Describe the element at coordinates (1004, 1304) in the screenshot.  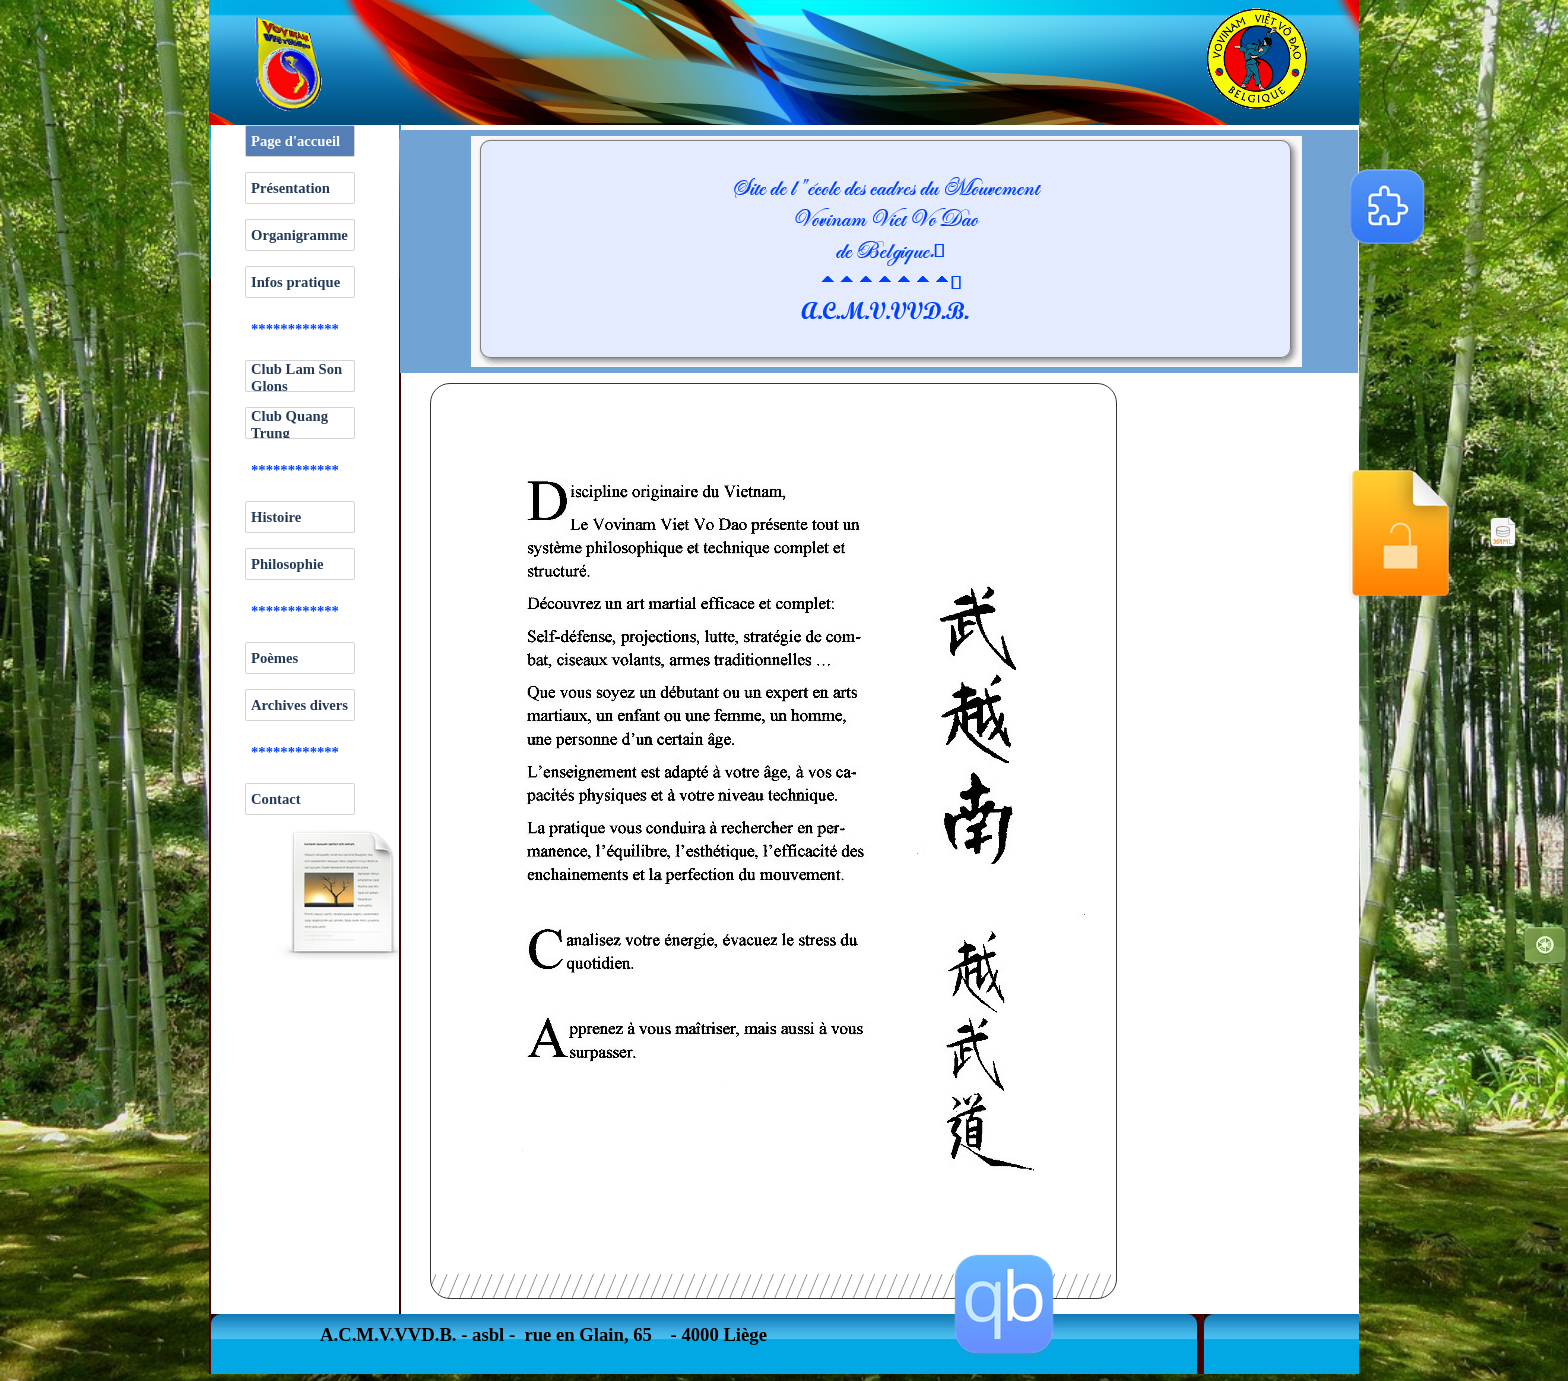
I see `open qbittorrent torrent client` at that location.